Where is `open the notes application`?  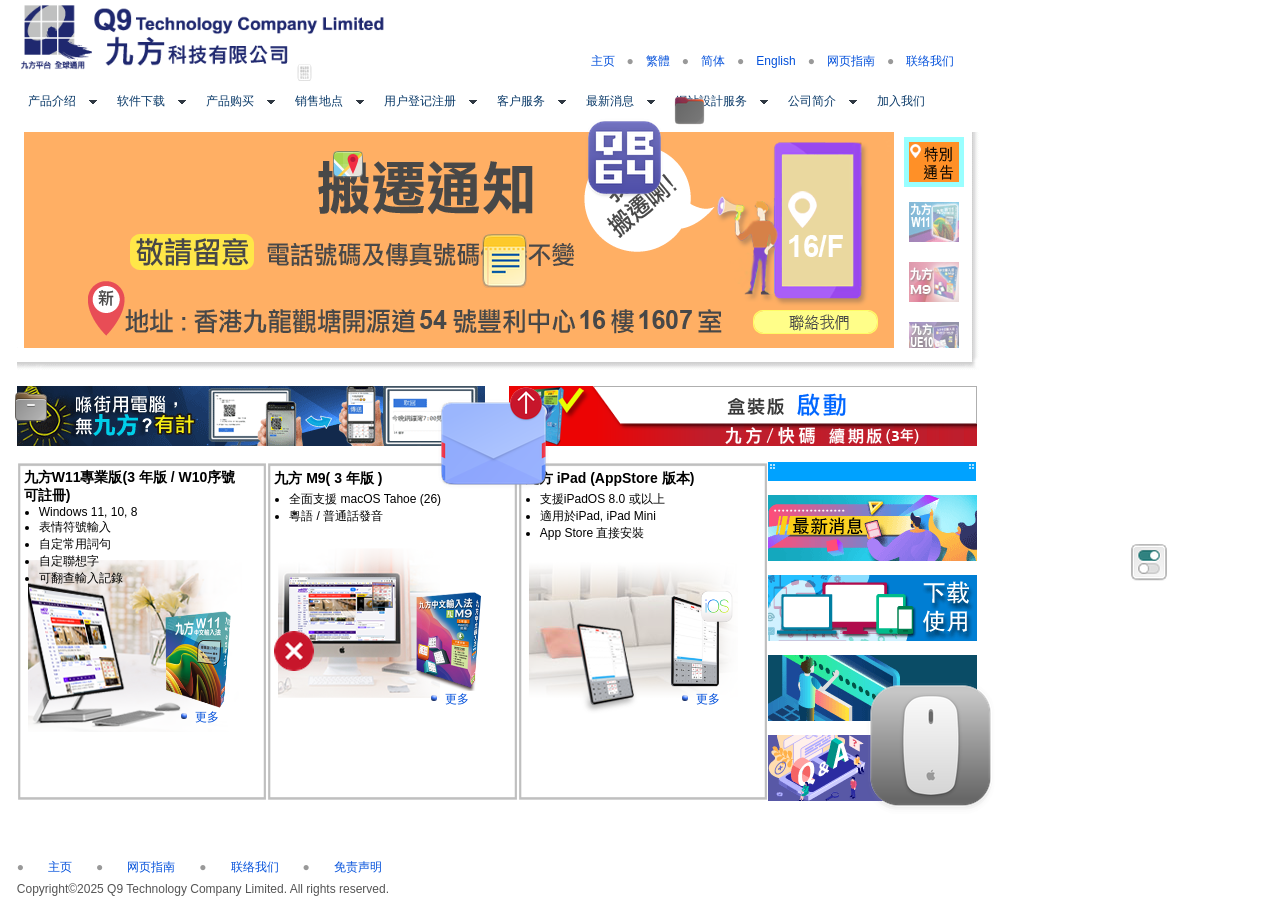 open the notes application is located at coordinates (504, 260).